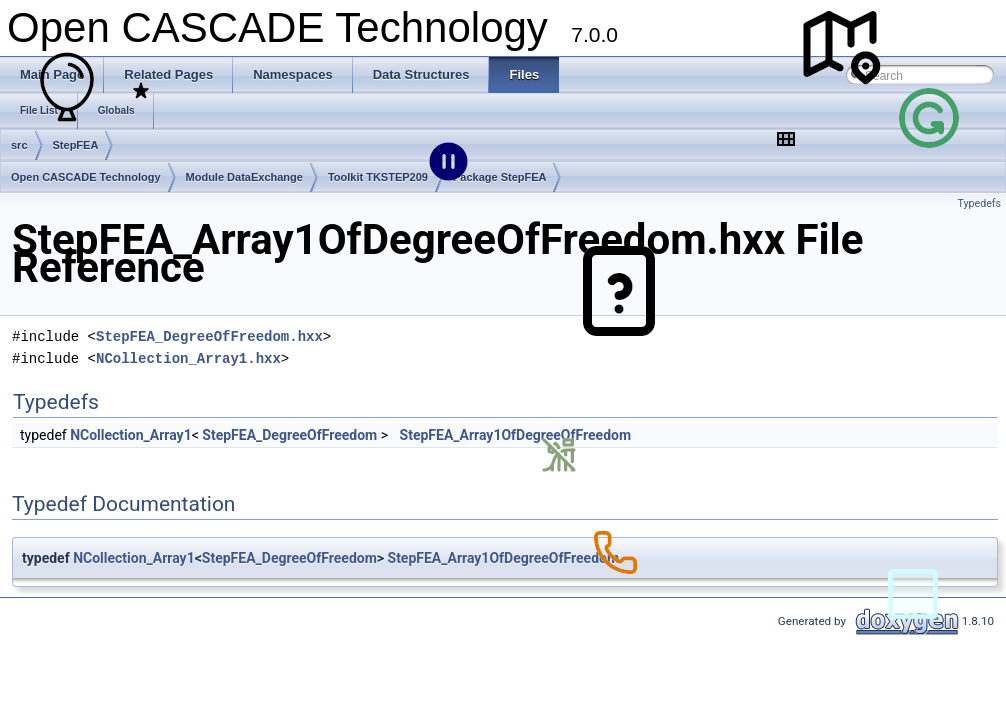 The width and height of the screenshot is (1006, 720). What do you see at coordinates (141, 90) in the screenshot?
I see `rate or favorite an item` at bounding box center [141, 90].